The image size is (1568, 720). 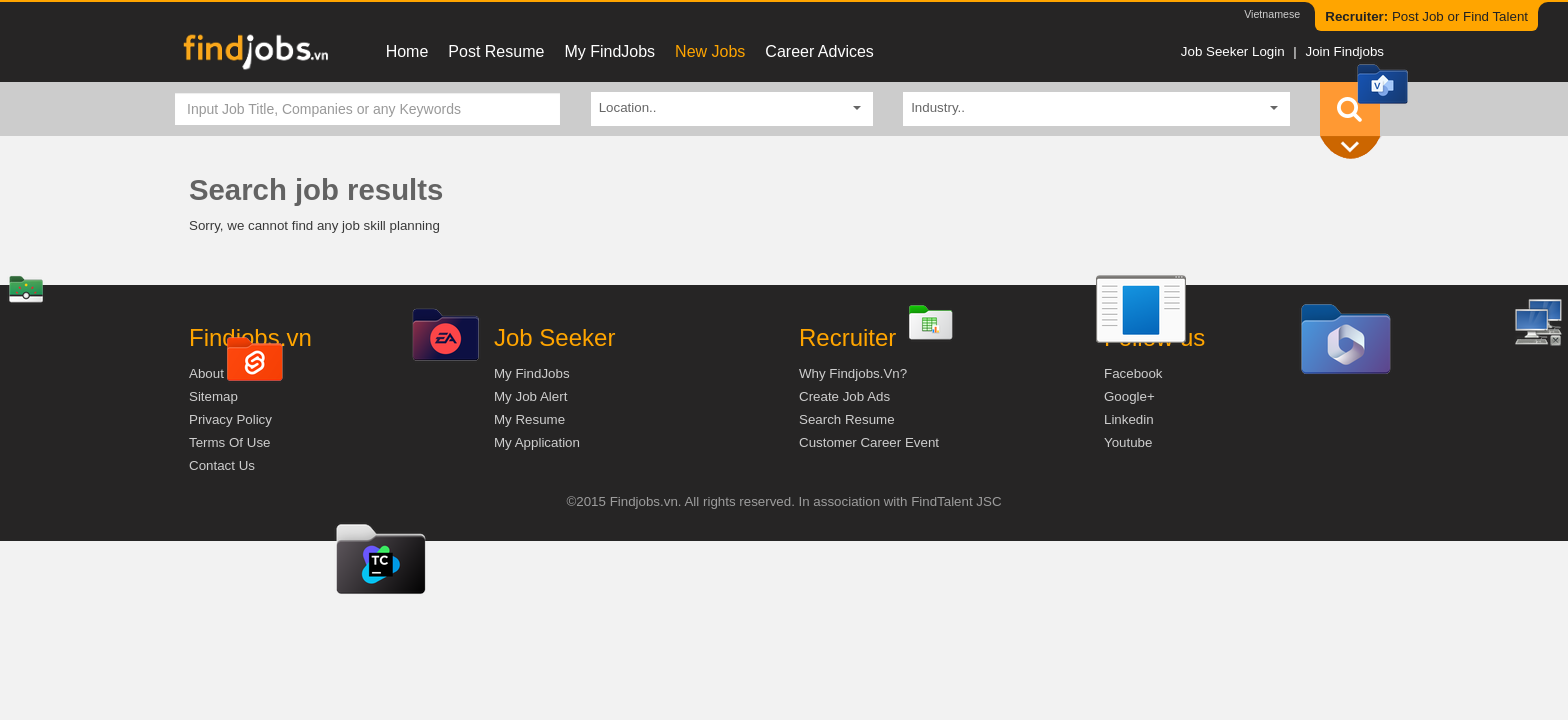 What do you see at coordinates (254, 360) in the screenshot?
I see `open svelte project folder` at bounding box center [254, 360].